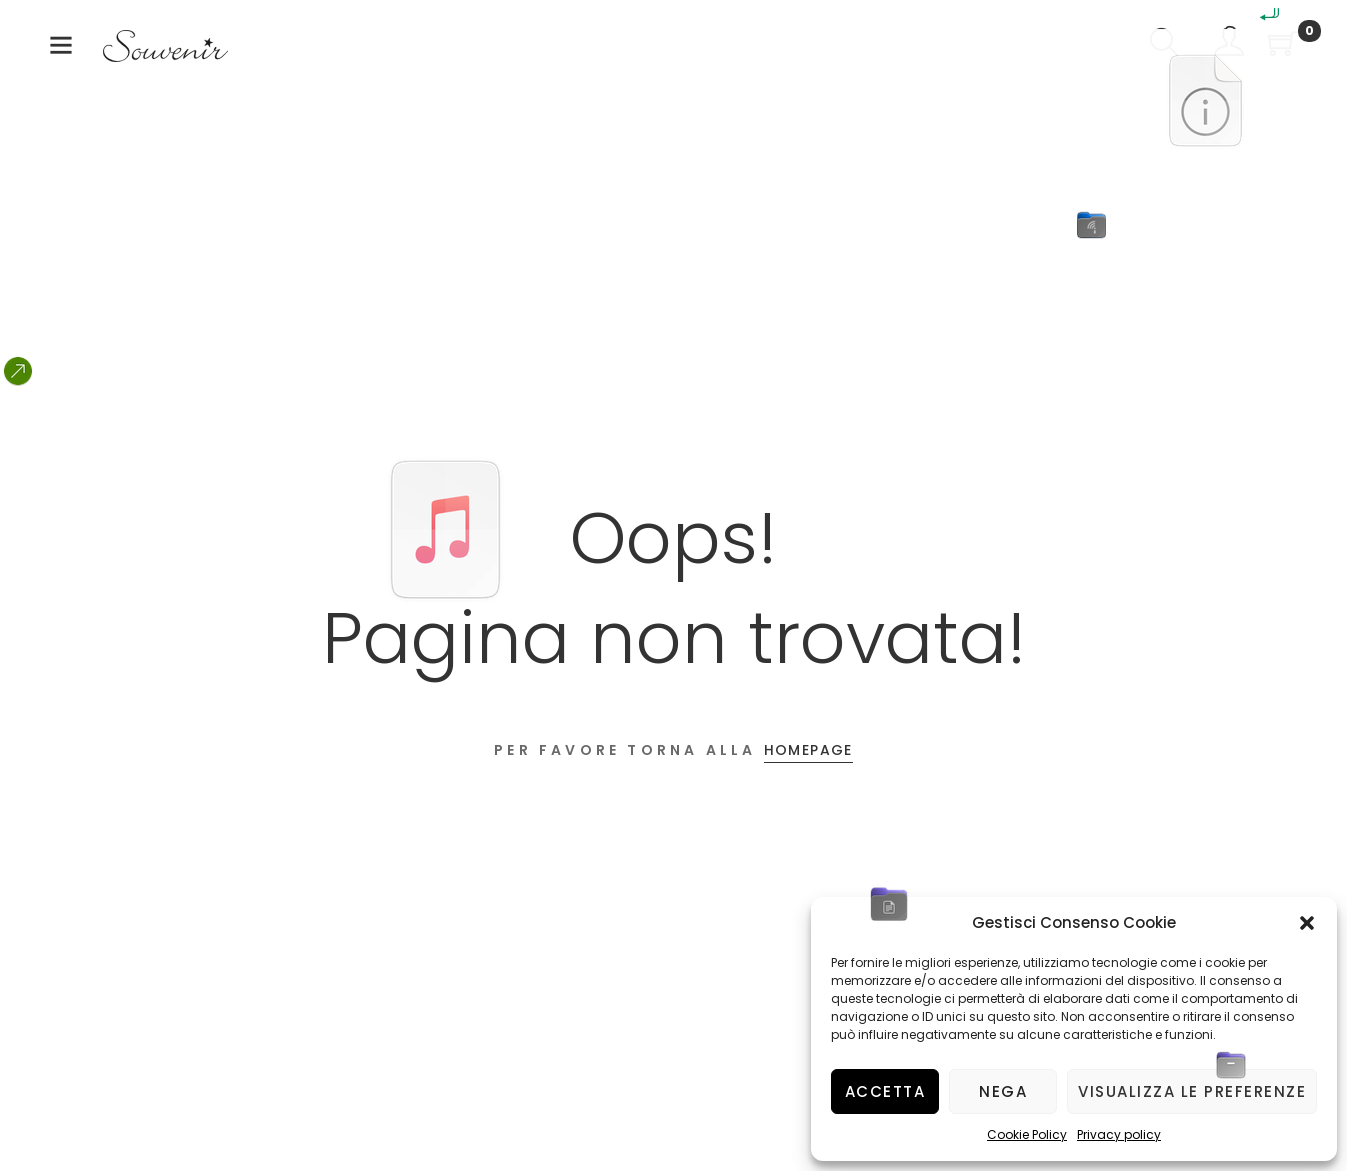 This screenshot has width=1347, height=1171. I want to click on open insync cloud sync folder, so click(1091, 224).